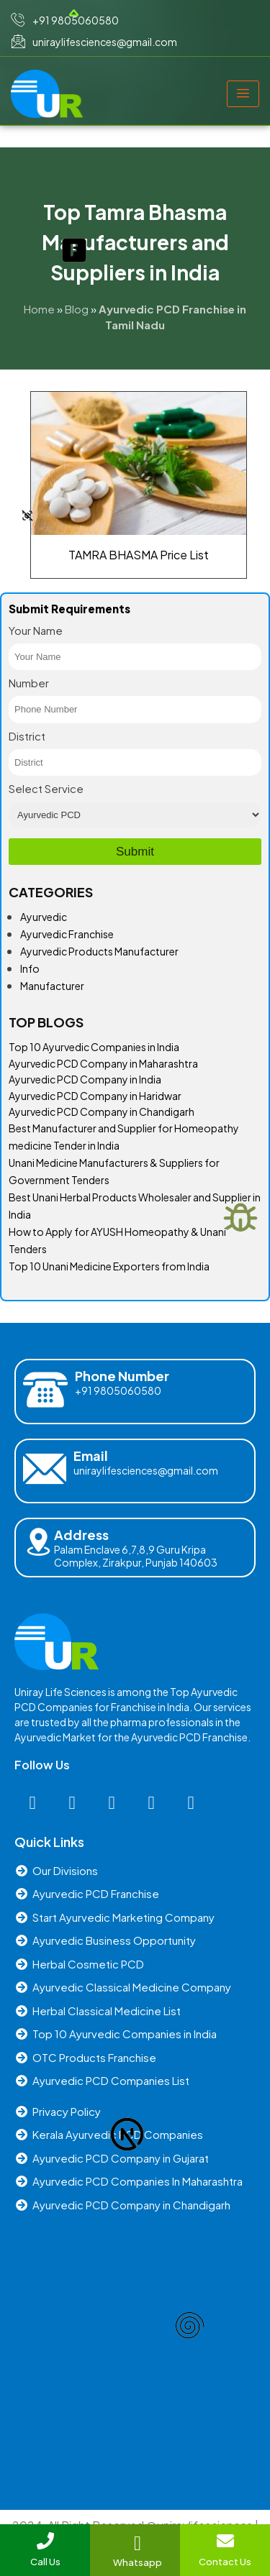 The height and width of the screenshot is (2576, 270). I want to click on disable augmented reality mode, so click(27, 515).